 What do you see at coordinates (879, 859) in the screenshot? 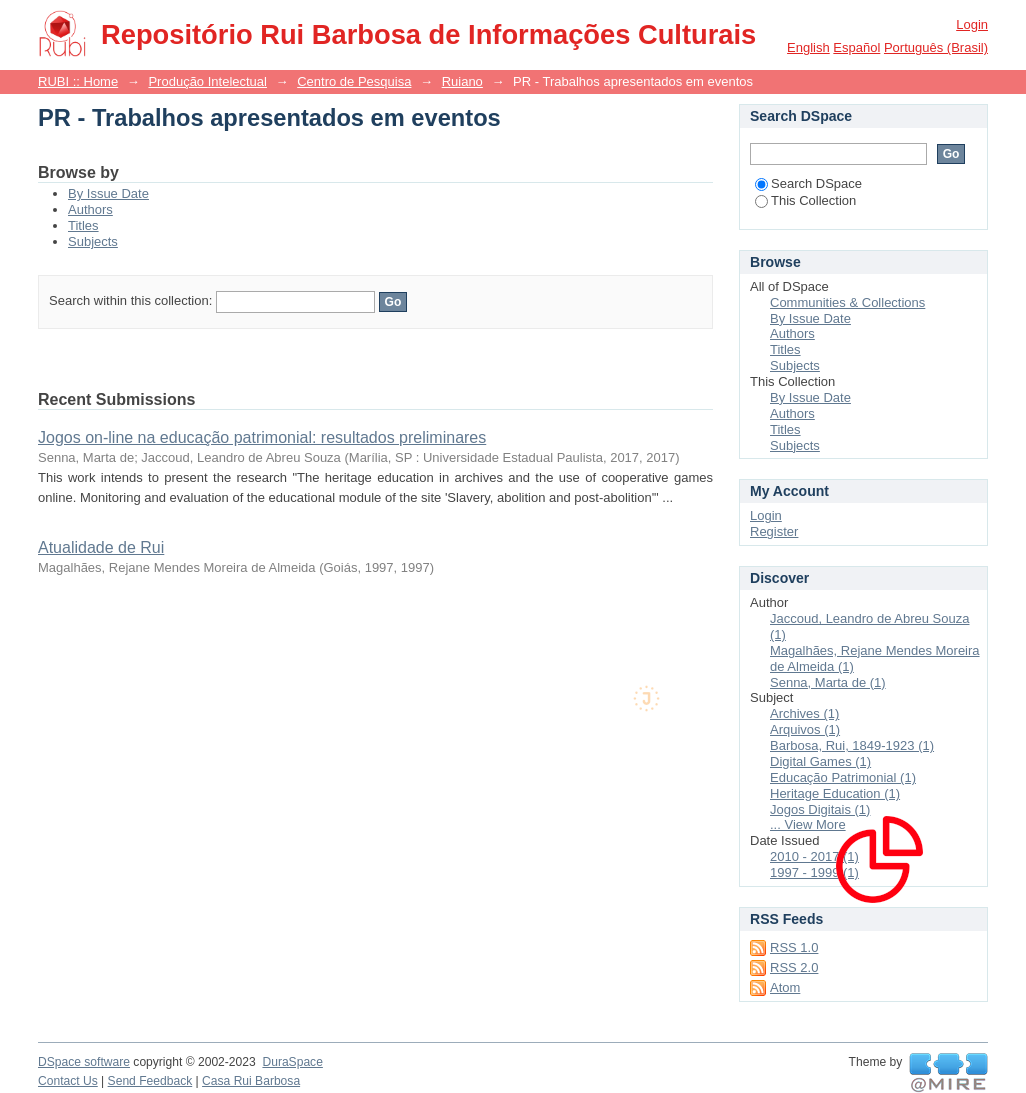
I see `view analytics or statistics breakdown` at bounding box center [879, 859].